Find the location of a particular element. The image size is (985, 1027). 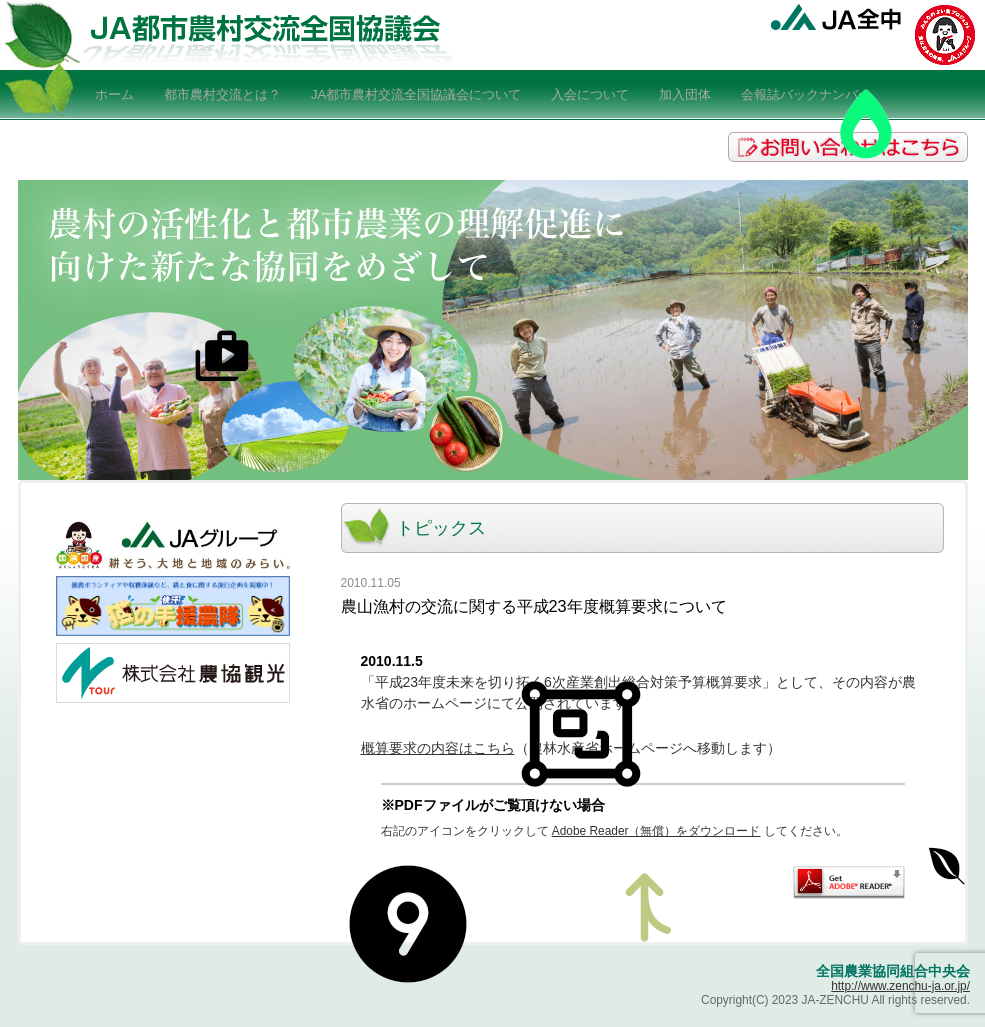

indicates flammable or combustible content is located at coordinates (866, 124).